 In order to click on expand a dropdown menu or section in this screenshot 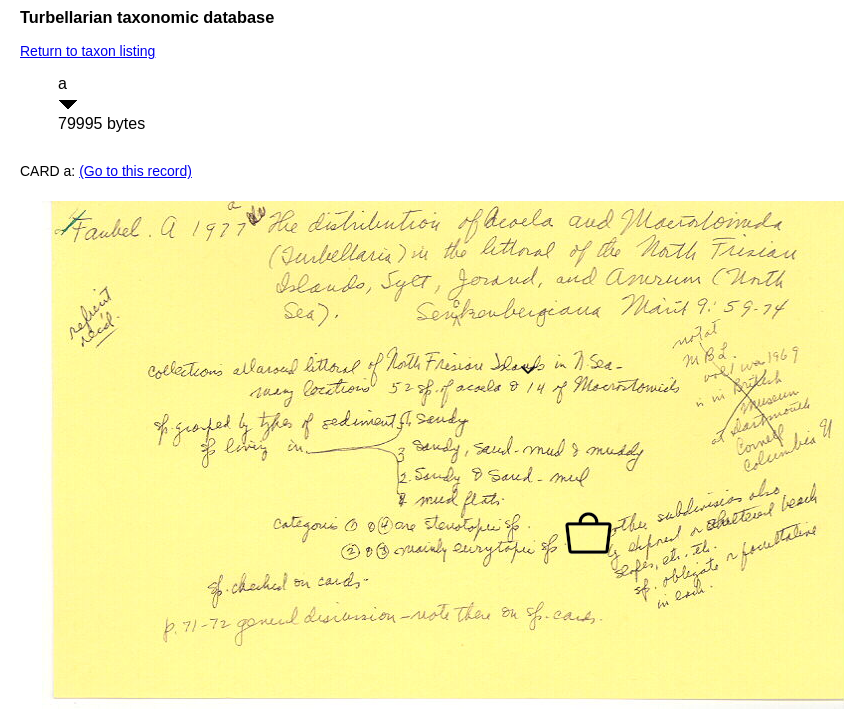, I will do `click(528, 369)`.